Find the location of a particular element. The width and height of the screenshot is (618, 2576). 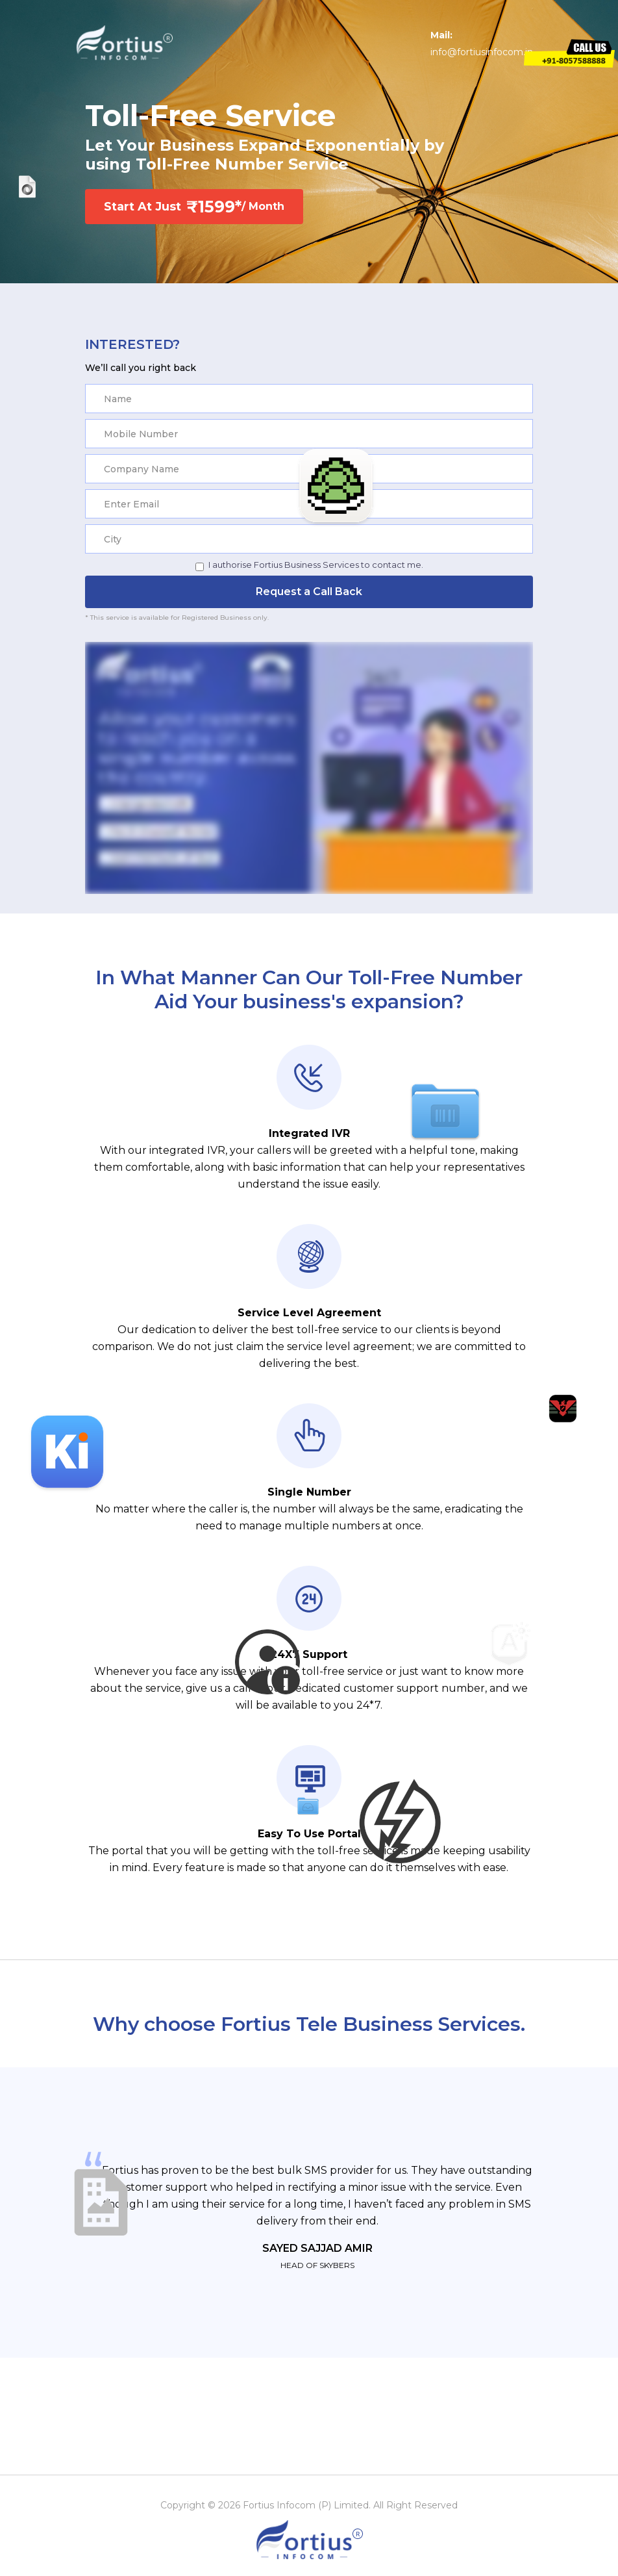

launch papers, please game is located at coordinates (563, 1409).